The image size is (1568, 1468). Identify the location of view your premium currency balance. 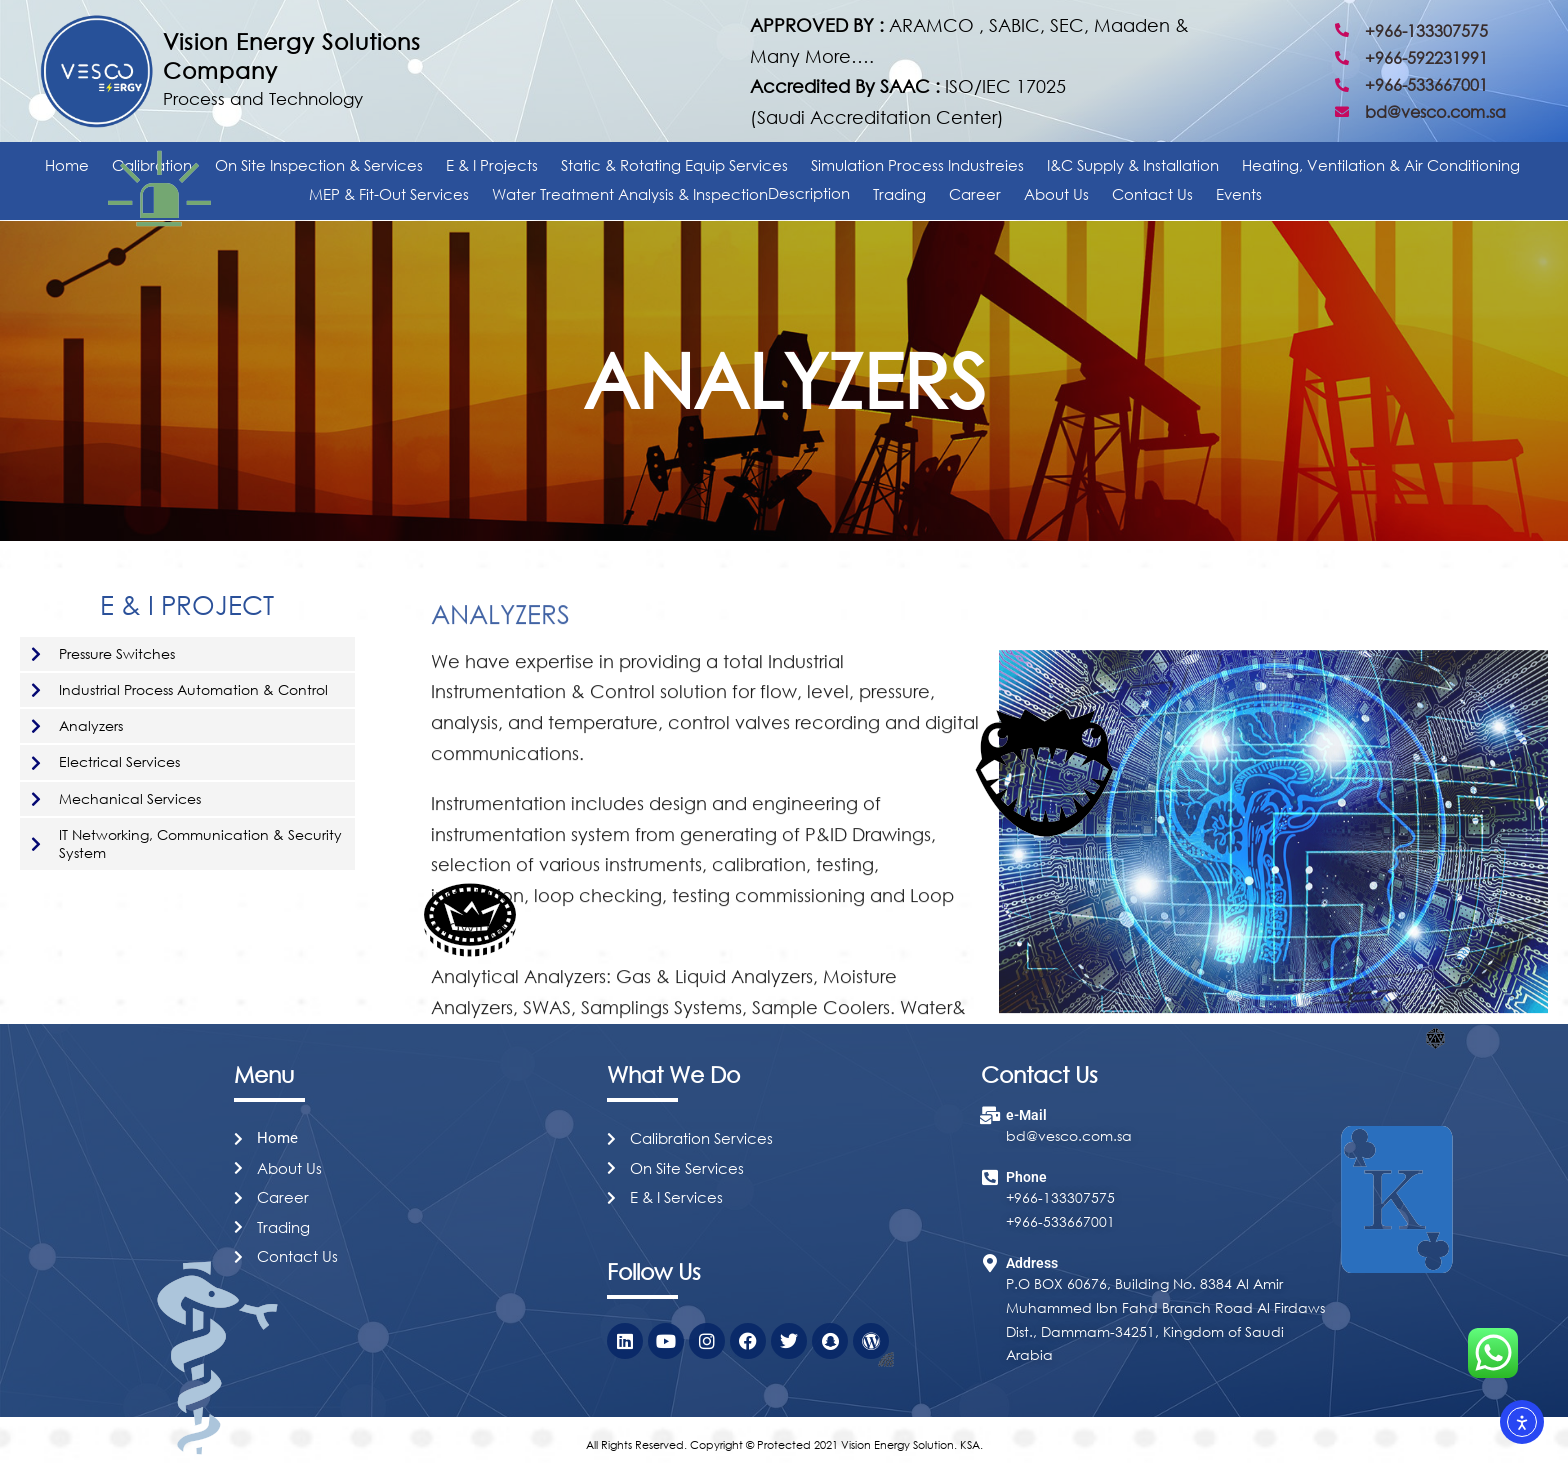
(470, 920).